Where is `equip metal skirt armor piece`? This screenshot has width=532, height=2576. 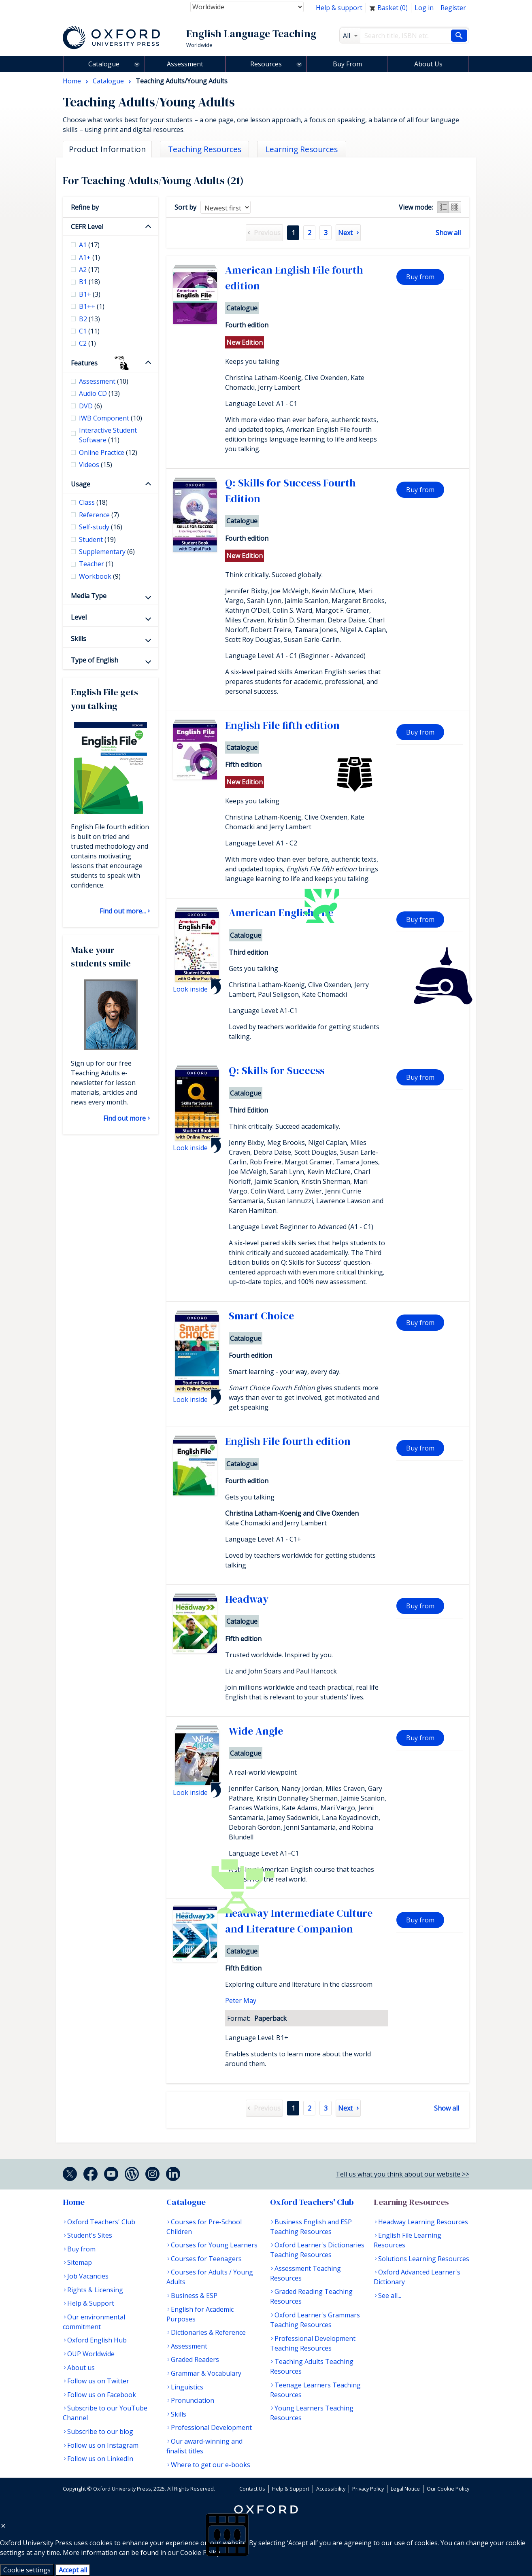 equip metal skirt armor piece is located at coordinates (355, 775).